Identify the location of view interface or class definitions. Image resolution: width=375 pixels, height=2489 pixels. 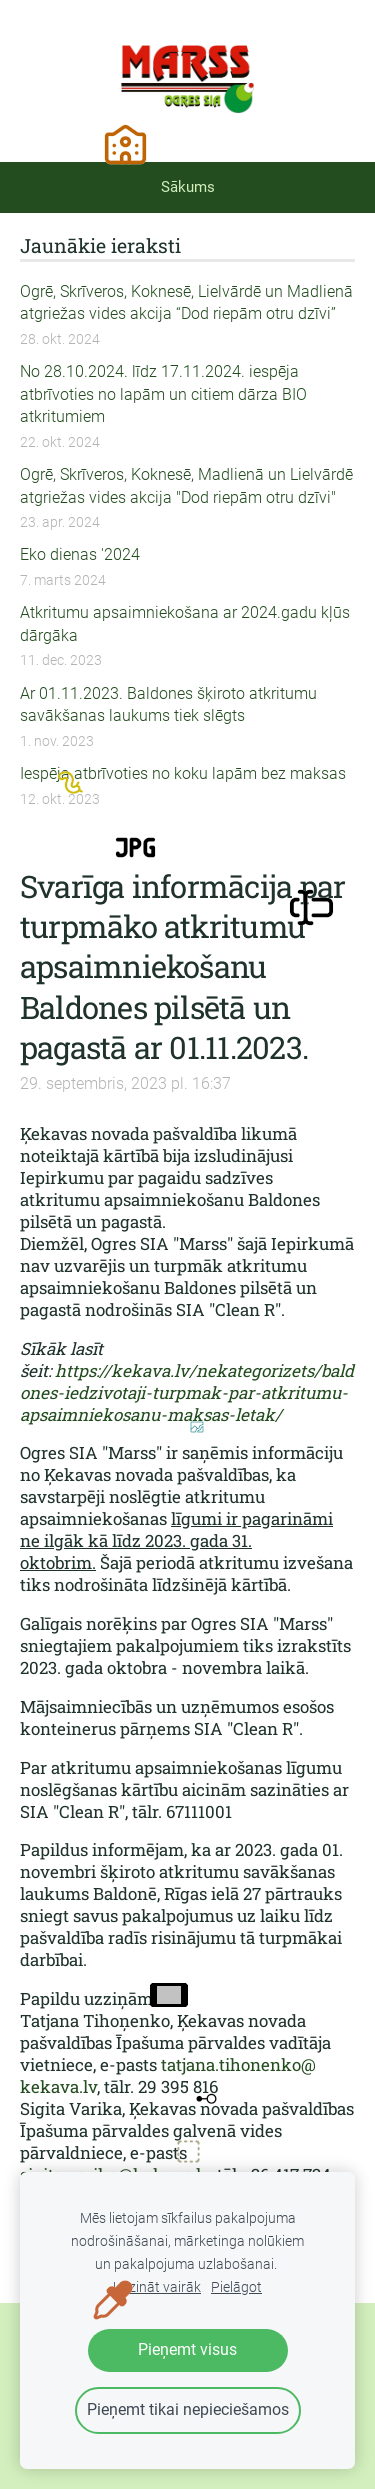
(206, 2099).